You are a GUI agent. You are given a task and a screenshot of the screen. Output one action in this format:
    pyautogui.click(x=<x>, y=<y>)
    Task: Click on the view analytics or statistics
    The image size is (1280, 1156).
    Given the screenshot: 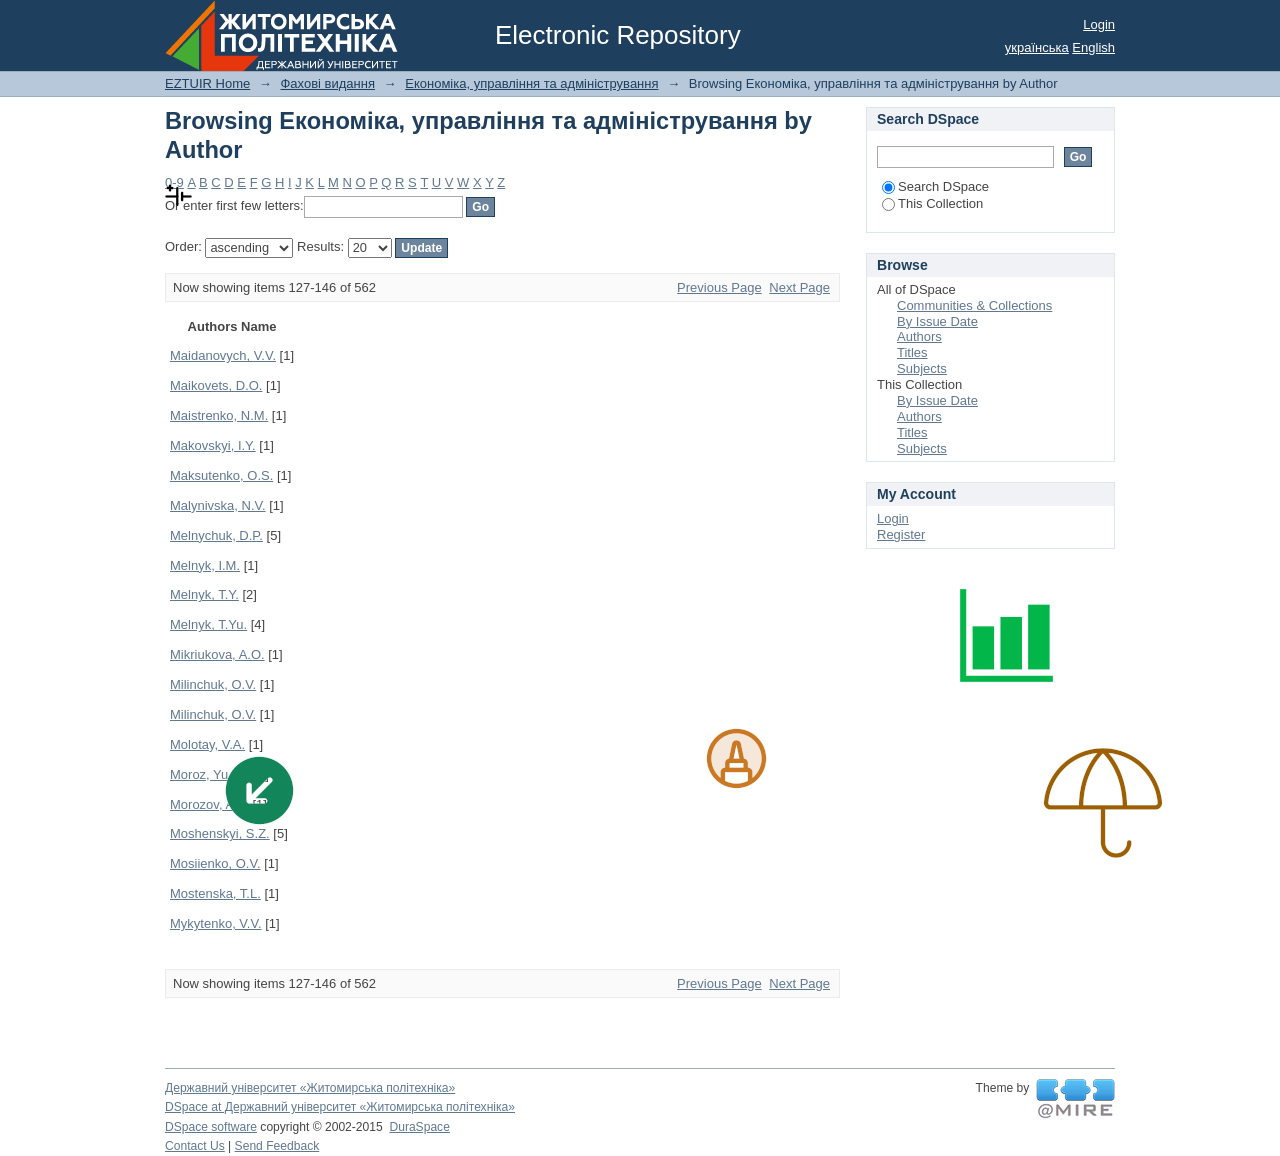 What is the action you would take?
    pyautogui.click(x=1006, y=635)
    